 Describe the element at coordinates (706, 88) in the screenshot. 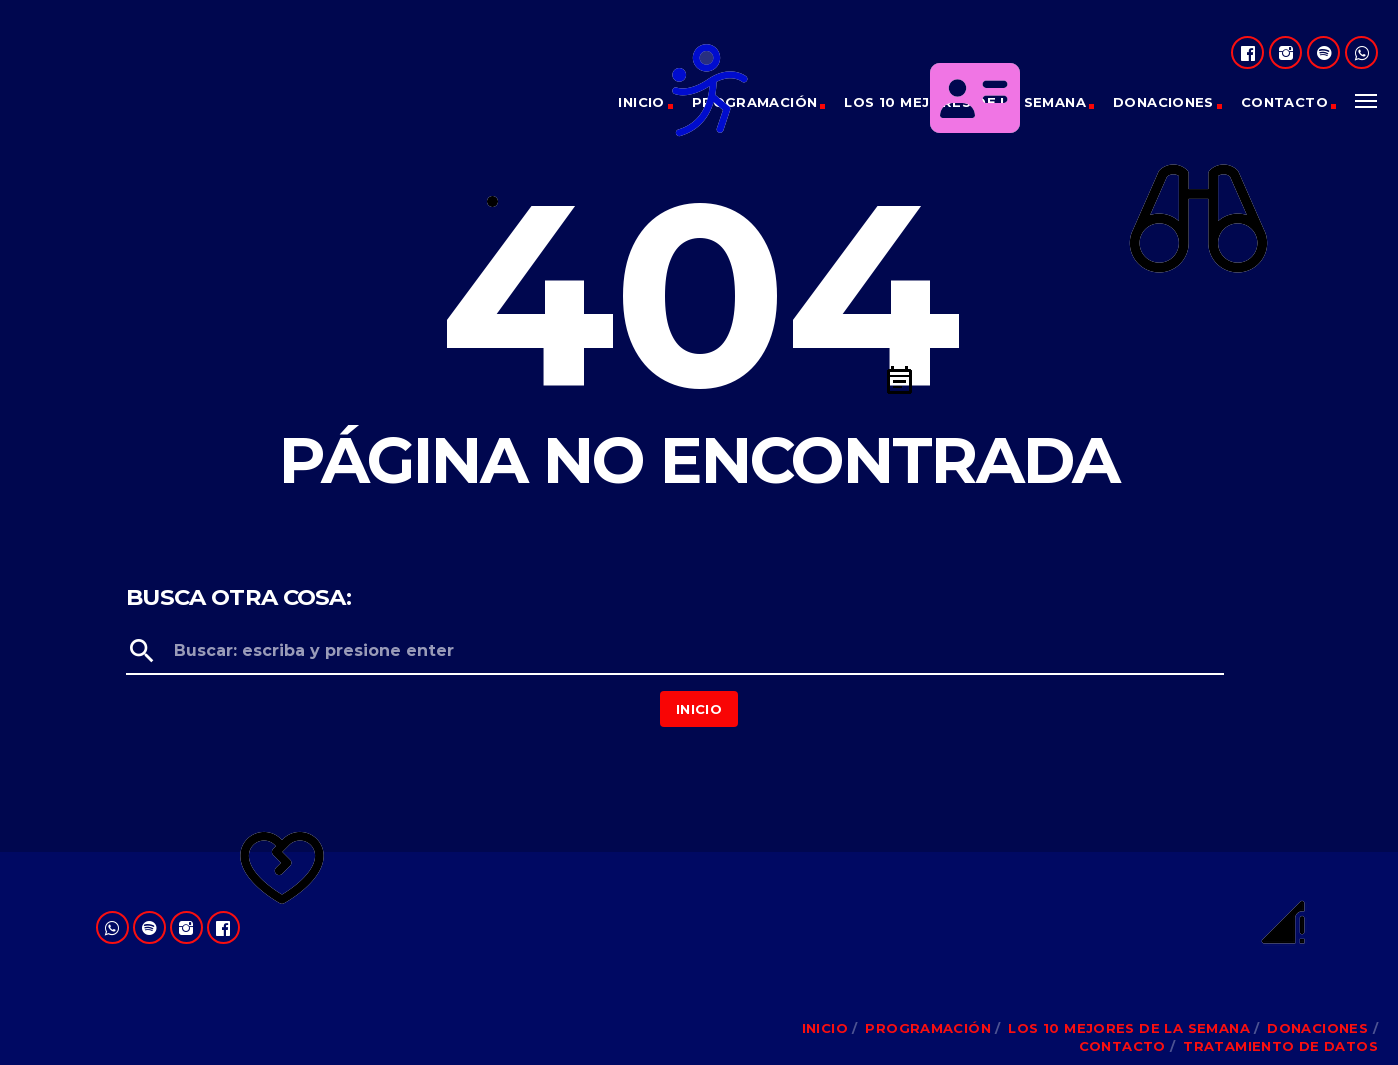

I see `access throwing or toss-related activities` at that location.